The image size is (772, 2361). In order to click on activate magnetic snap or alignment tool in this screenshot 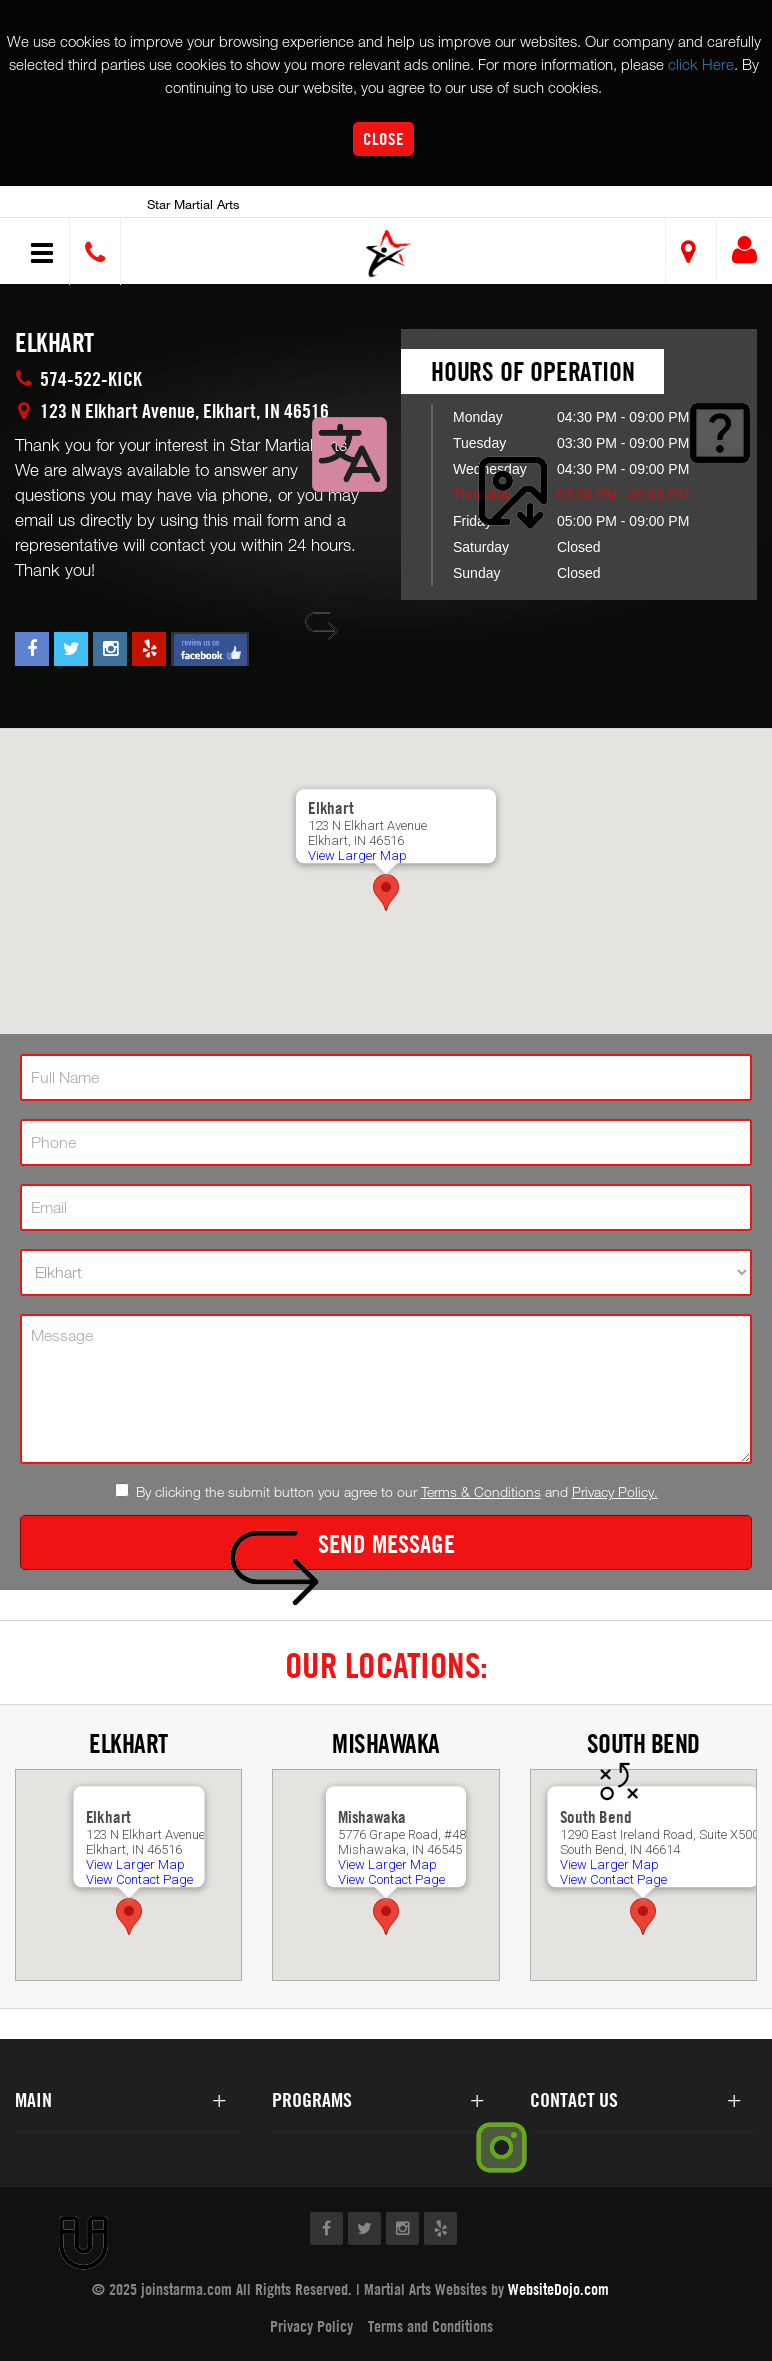, I will do `click(83, 2240)`.